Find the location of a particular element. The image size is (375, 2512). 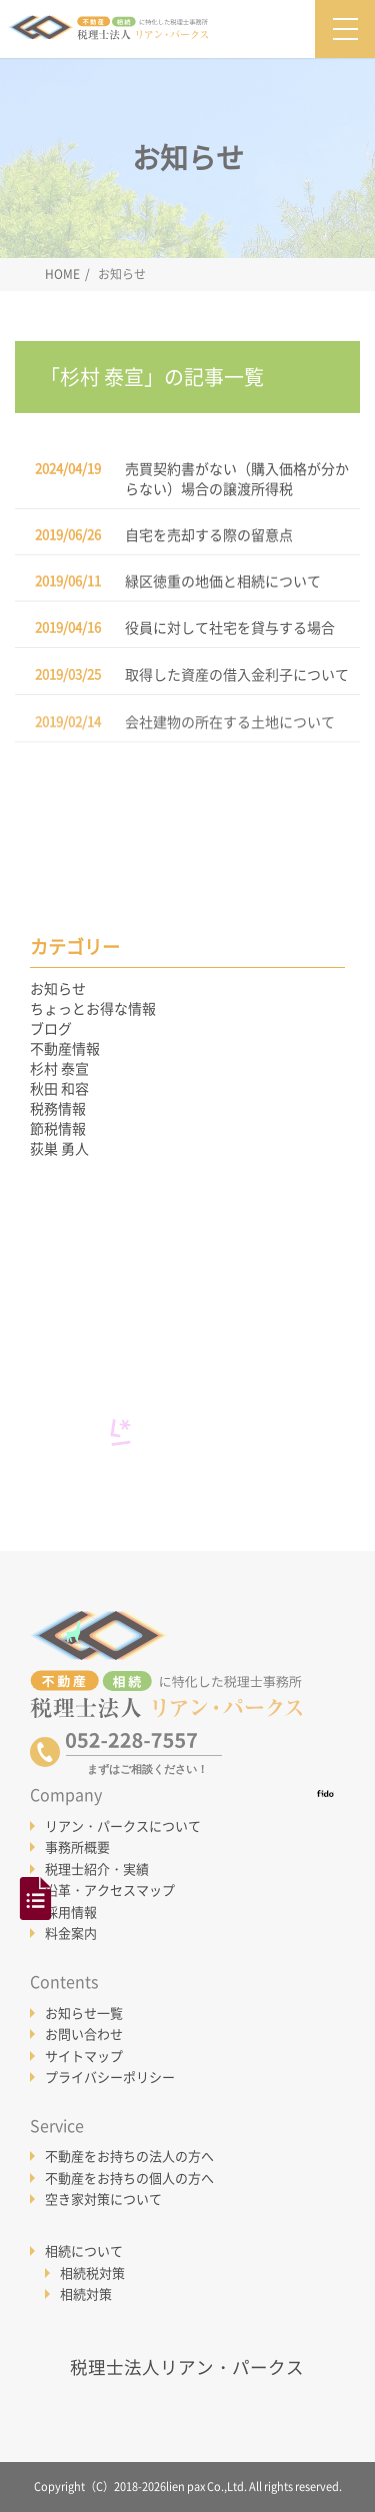

tina cms logo is located at coordinates (73, 1631).